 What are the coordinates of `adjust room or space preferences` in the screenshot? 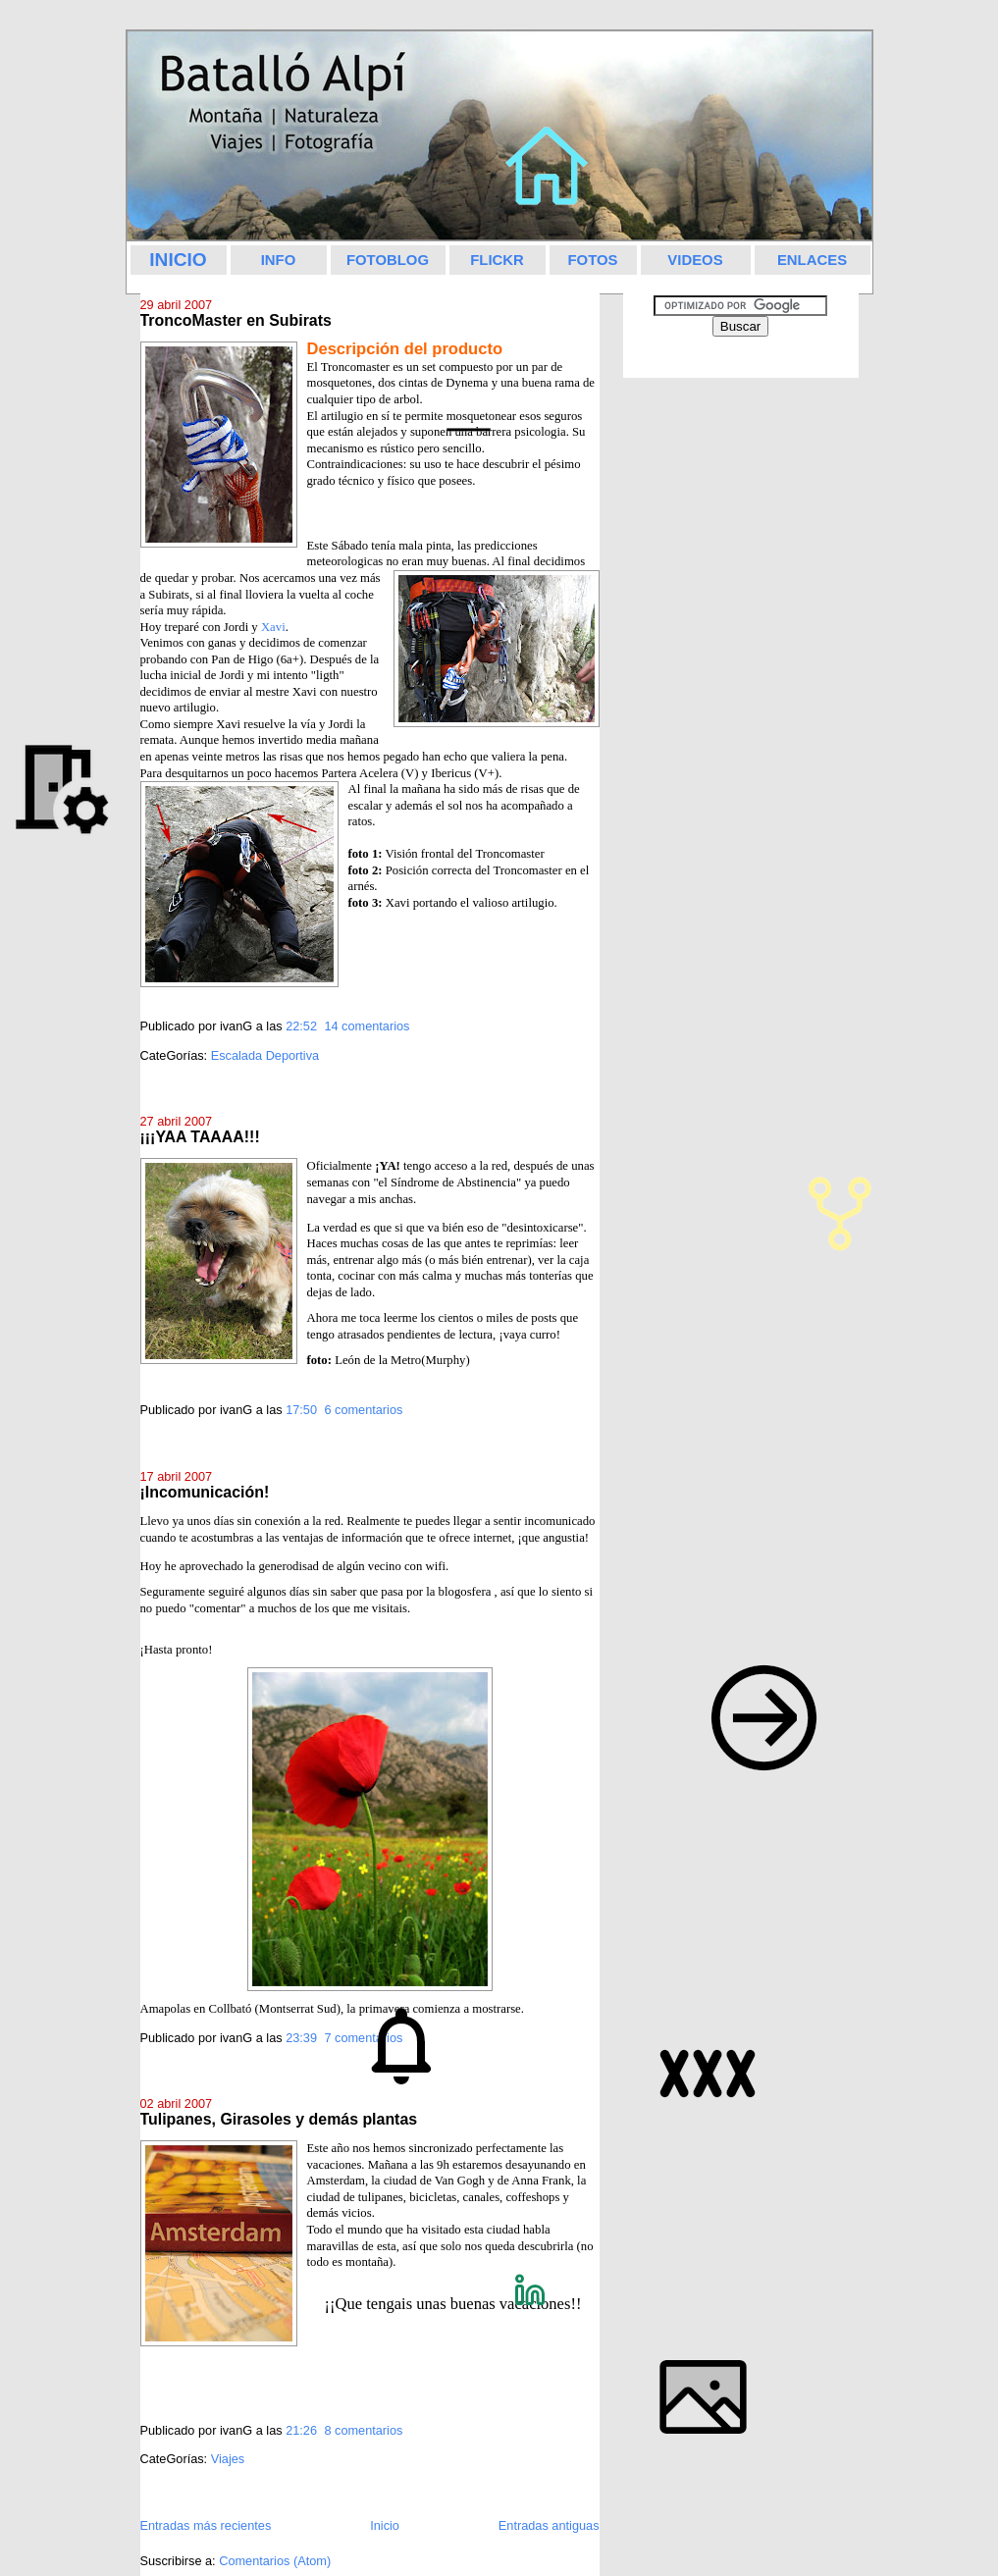 It's located at (58, 787).